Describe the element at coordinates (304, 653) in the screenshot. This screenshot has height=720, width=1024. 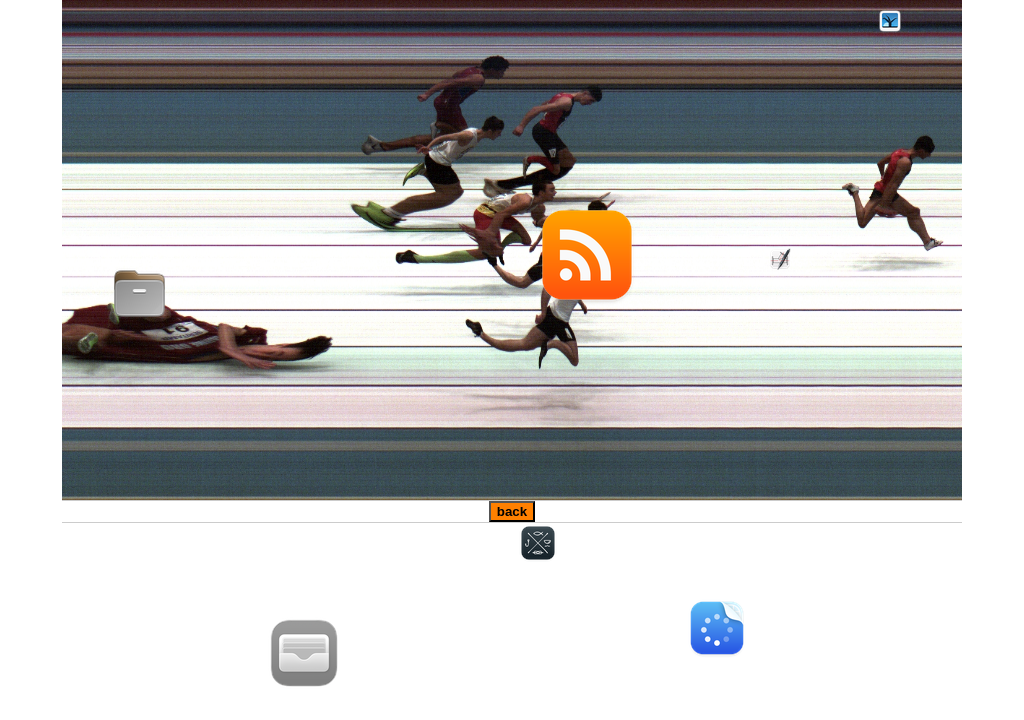
I see `open apple wallet app` at that location.